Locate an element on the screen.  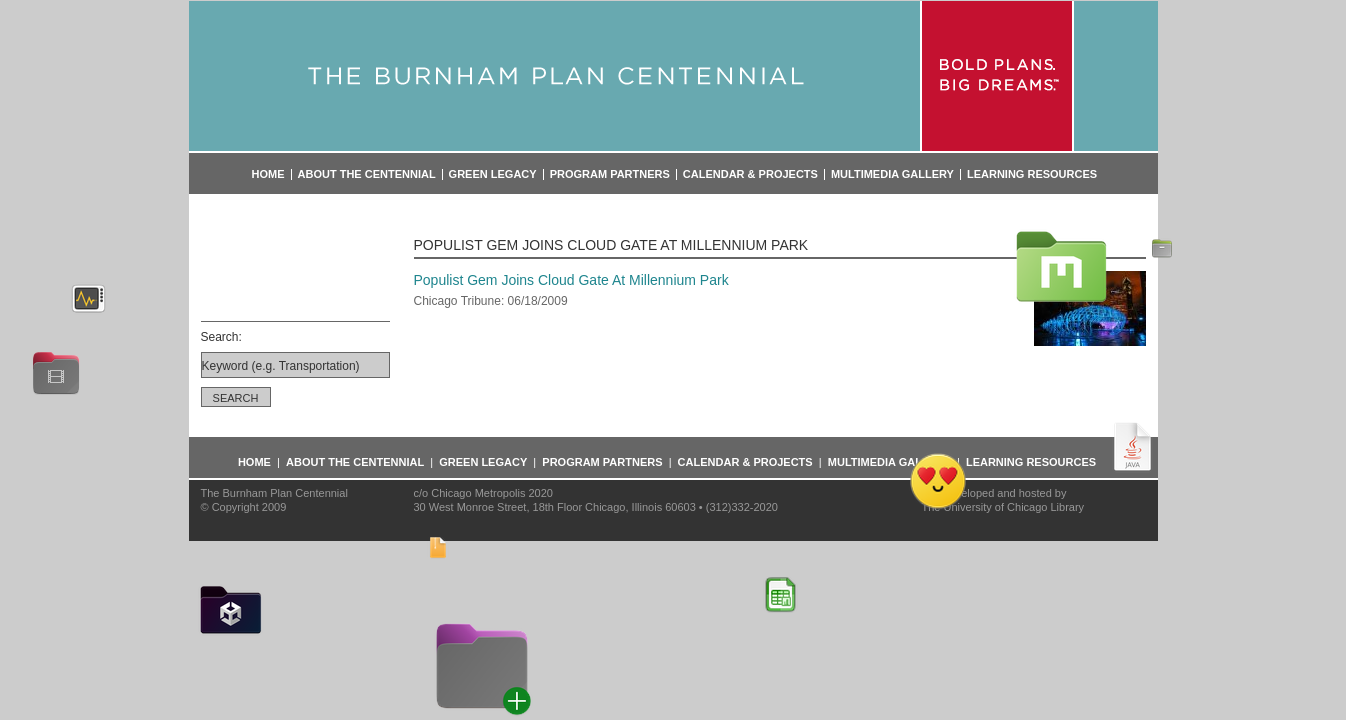
open an opendocument spreadsheet file is located at coordinates (780, 594).